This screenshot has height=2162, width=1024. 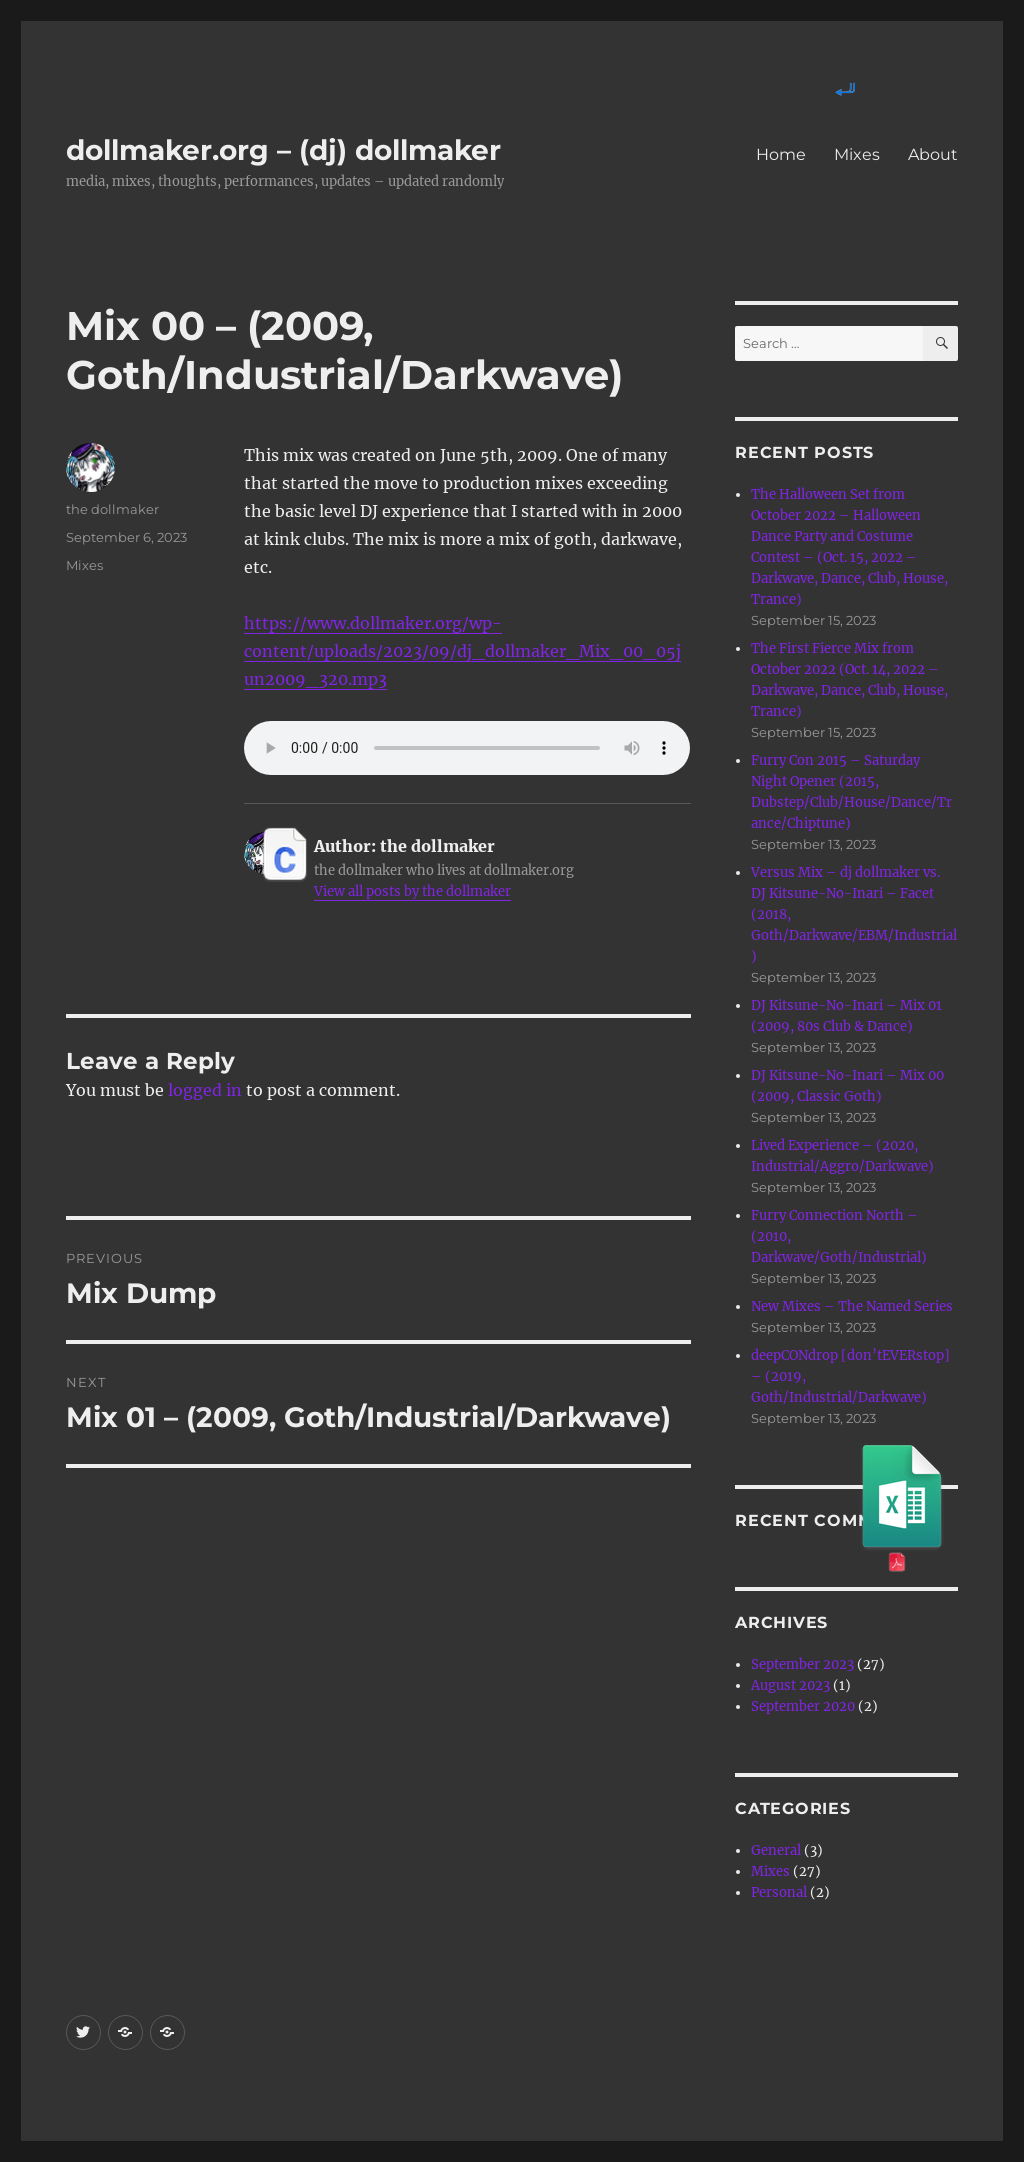 I want to click on a C programming language source file, so click(x=285, y=854).